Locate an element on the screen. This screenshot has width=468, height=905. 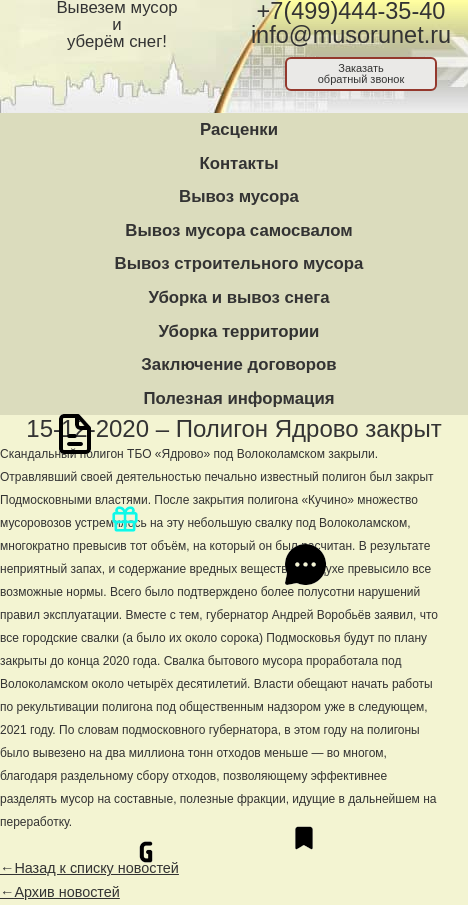
save this item for later is located at coordinates (304, 838).